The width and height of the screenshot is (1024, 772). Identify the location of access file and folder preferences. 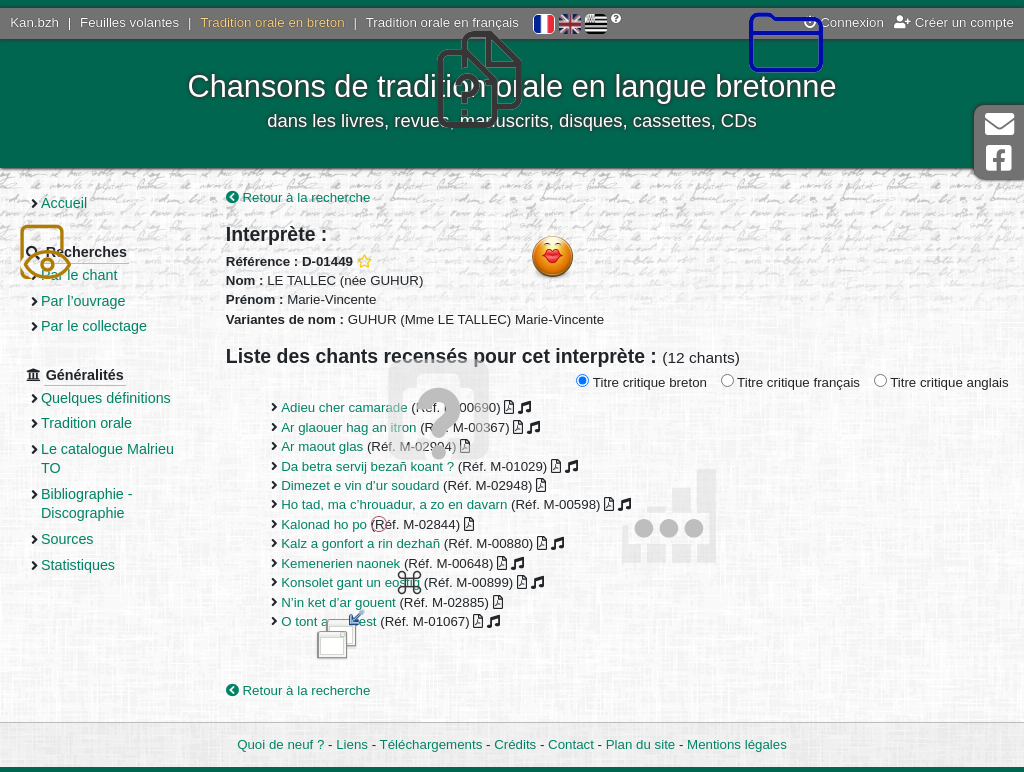
(786, 40).